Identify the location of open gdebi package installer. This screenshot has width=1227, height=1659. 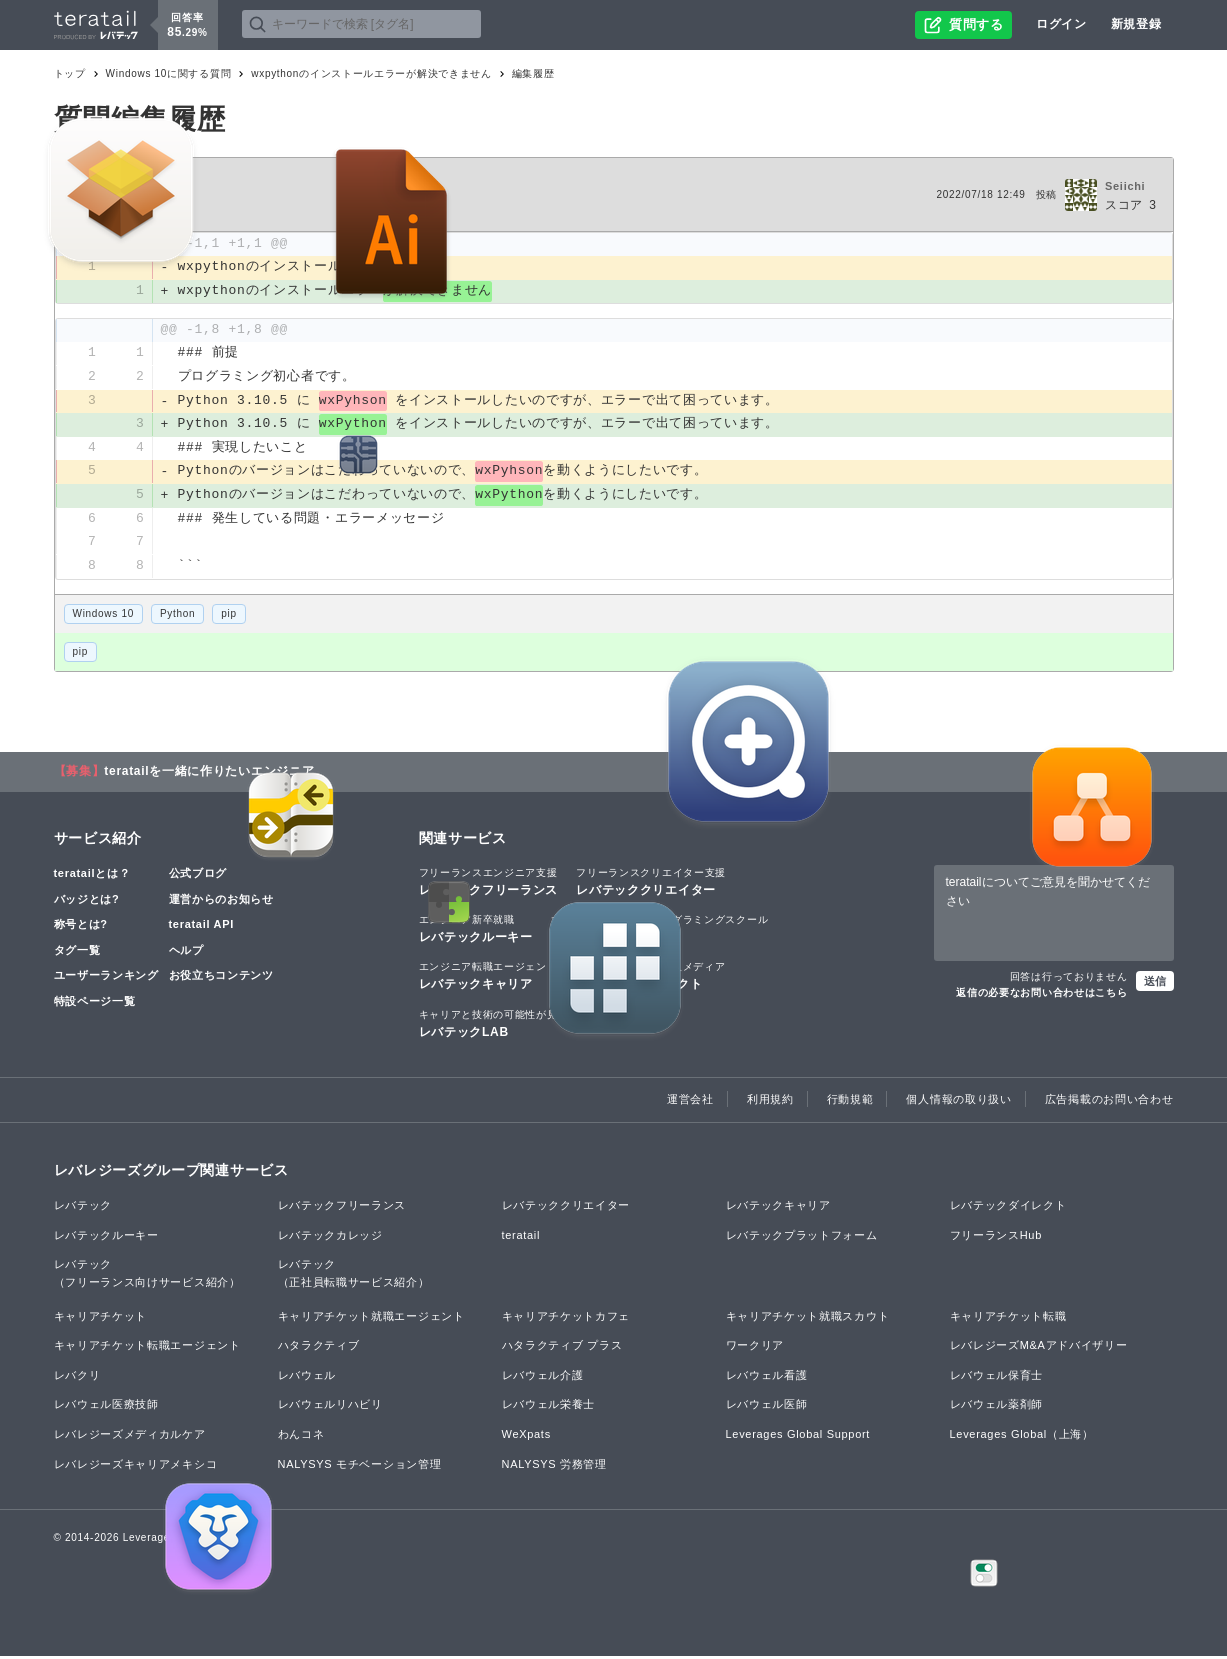
(121, 190).